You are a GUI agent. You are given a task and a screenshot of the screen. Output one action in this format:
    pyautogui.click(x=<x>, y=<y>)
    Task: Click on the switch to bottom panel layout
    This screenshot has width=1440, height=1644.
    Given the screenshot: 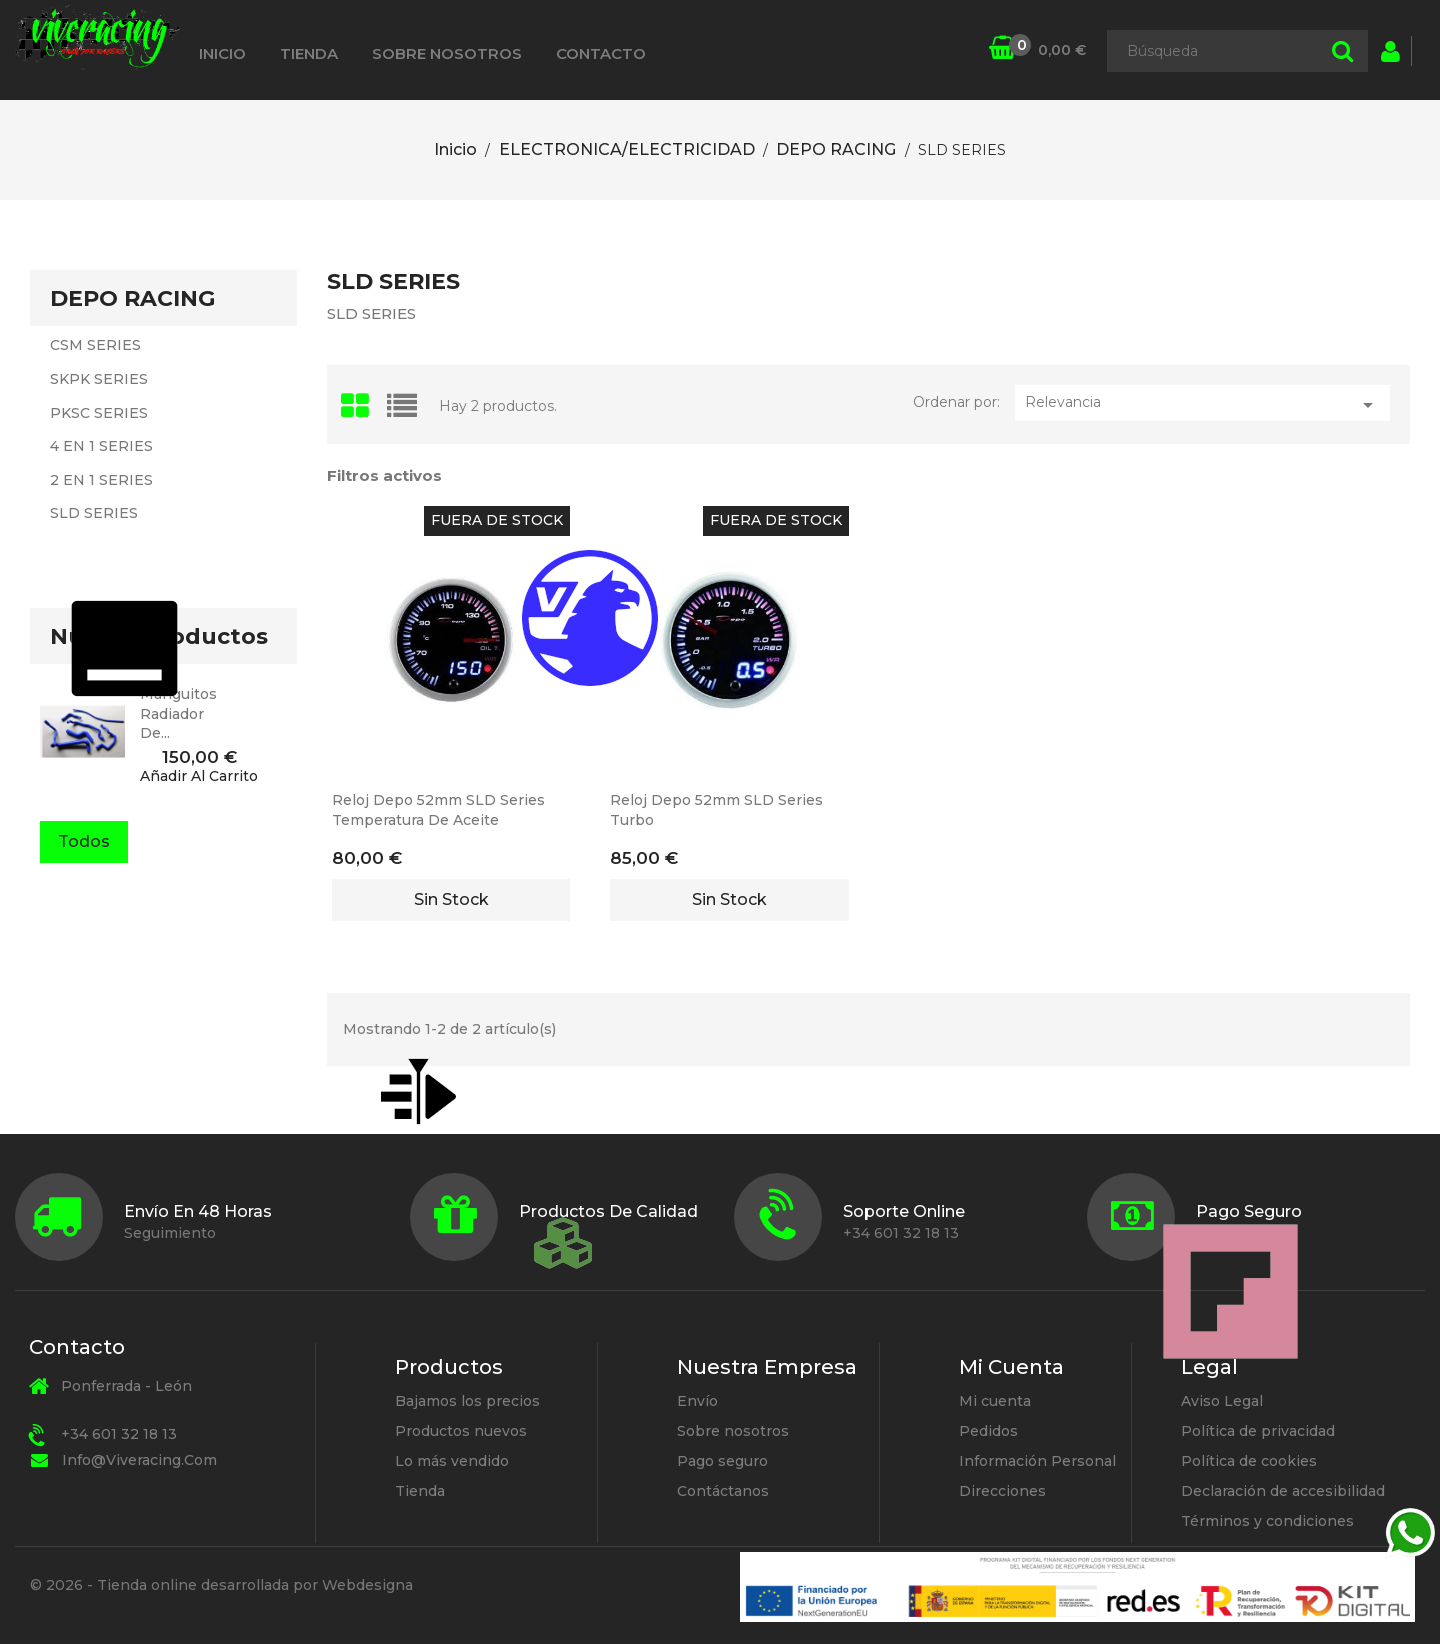 What is the action you would take?
    pyautogui.click(x=124, y=648)
    